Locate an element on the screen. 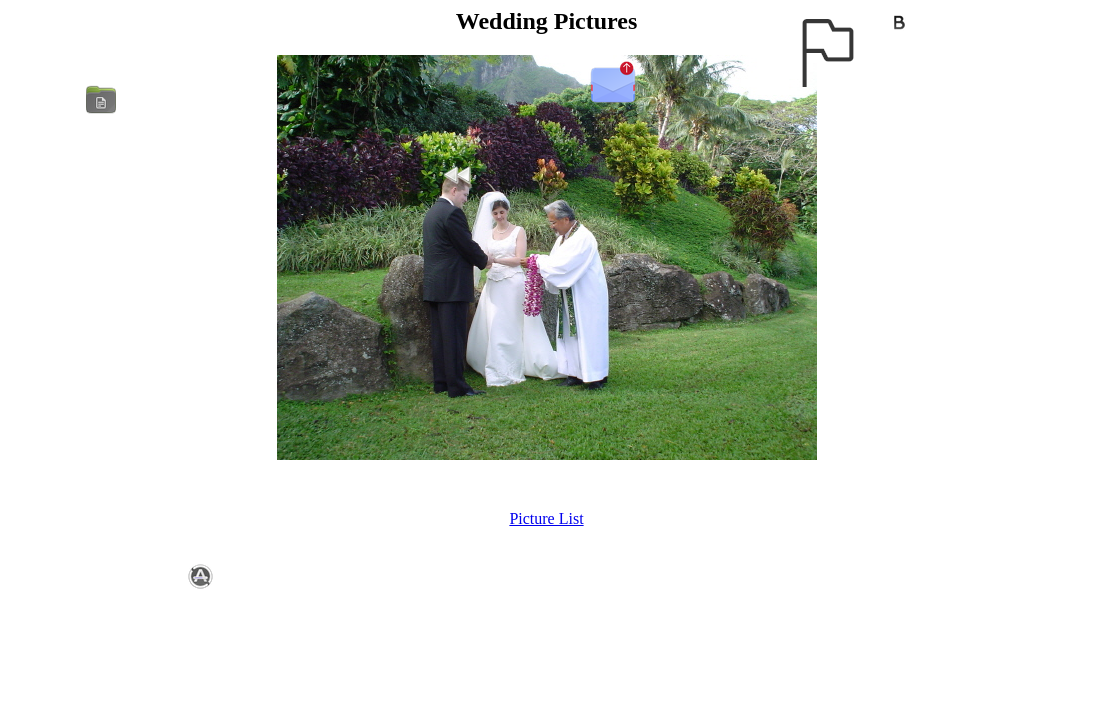 The width and height of the screenshot is (1093, 720). apply bold formatting to selected text is located at coordinates (899, 22).